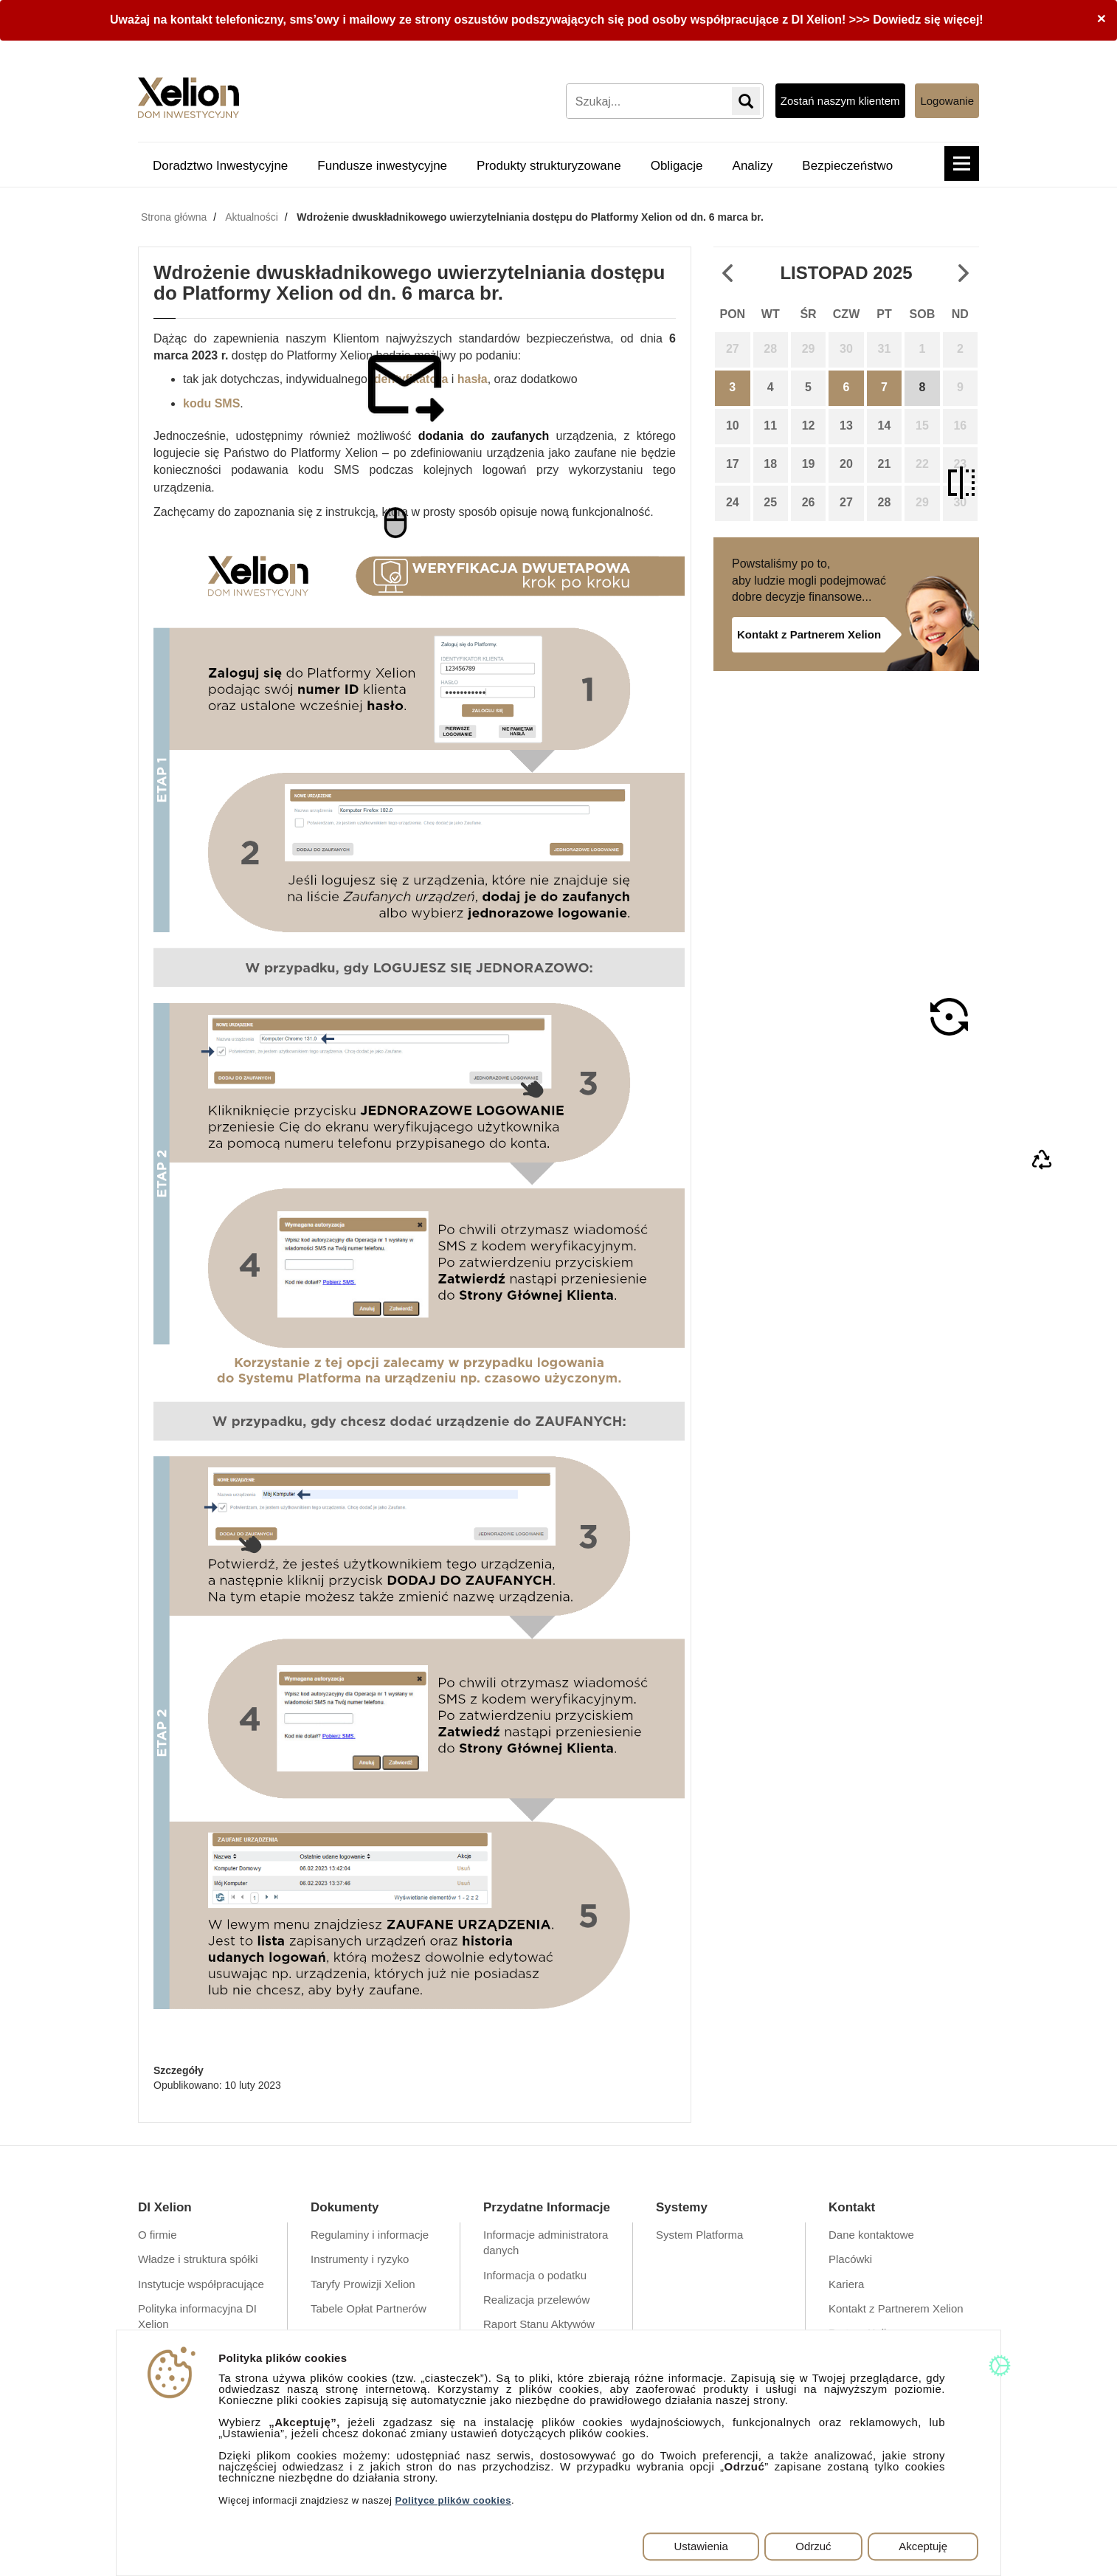 The height and width of the screenshot is (2576, 1117). Describe the element at coordinates (1000, 2366) in the screenshot. I see `access settings or preferences` at that location.